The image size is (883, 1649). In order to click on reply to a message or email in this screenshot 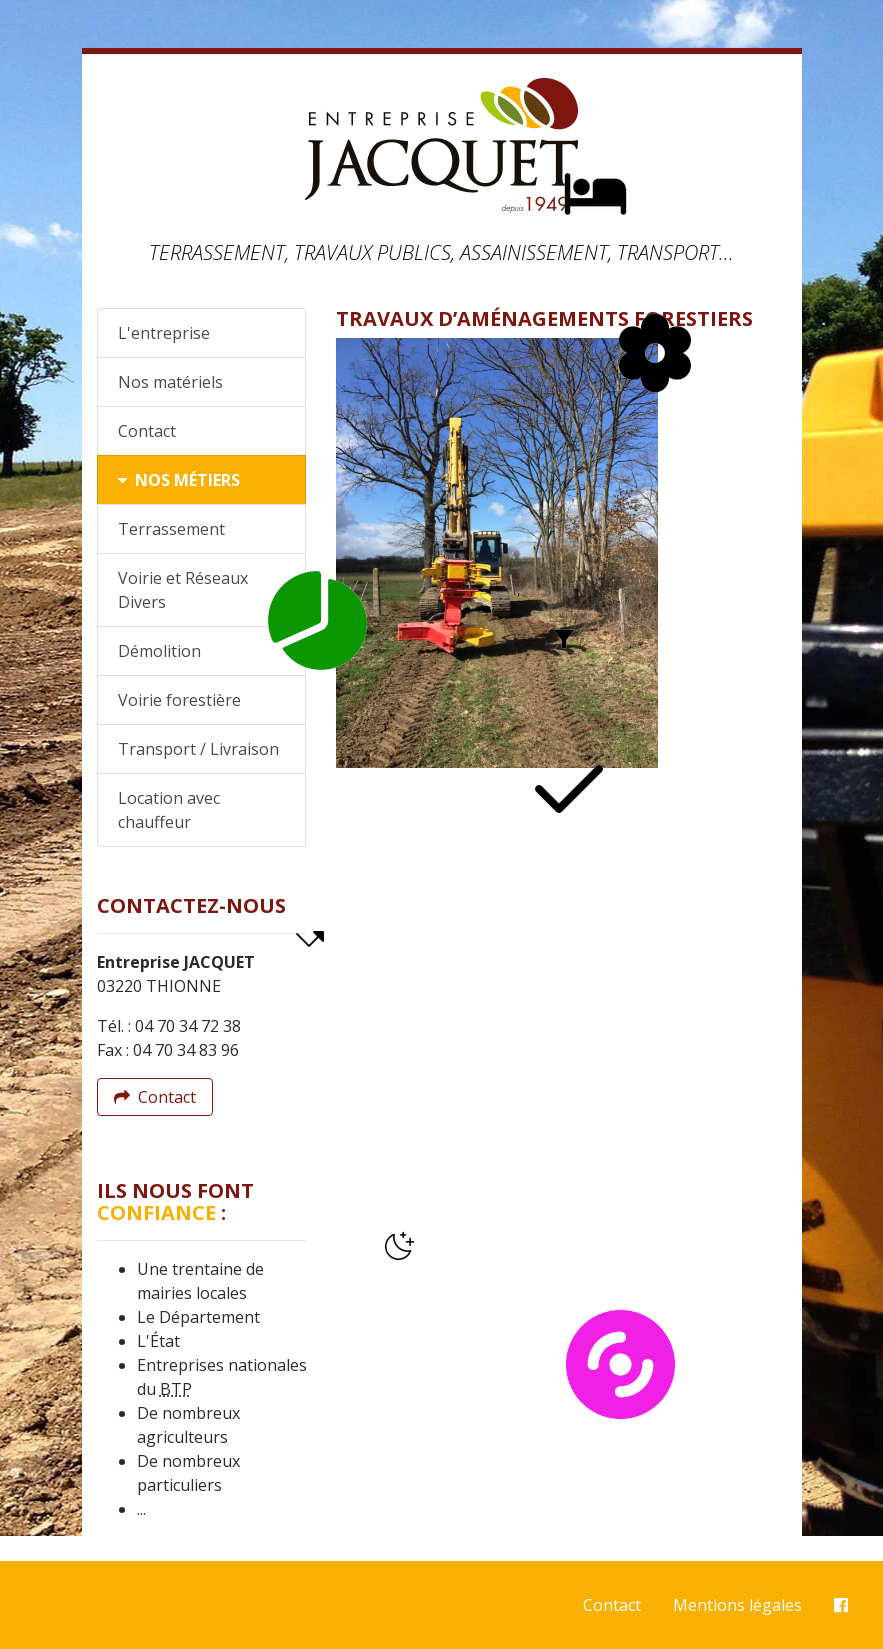, I will do `click(310, 938)`.